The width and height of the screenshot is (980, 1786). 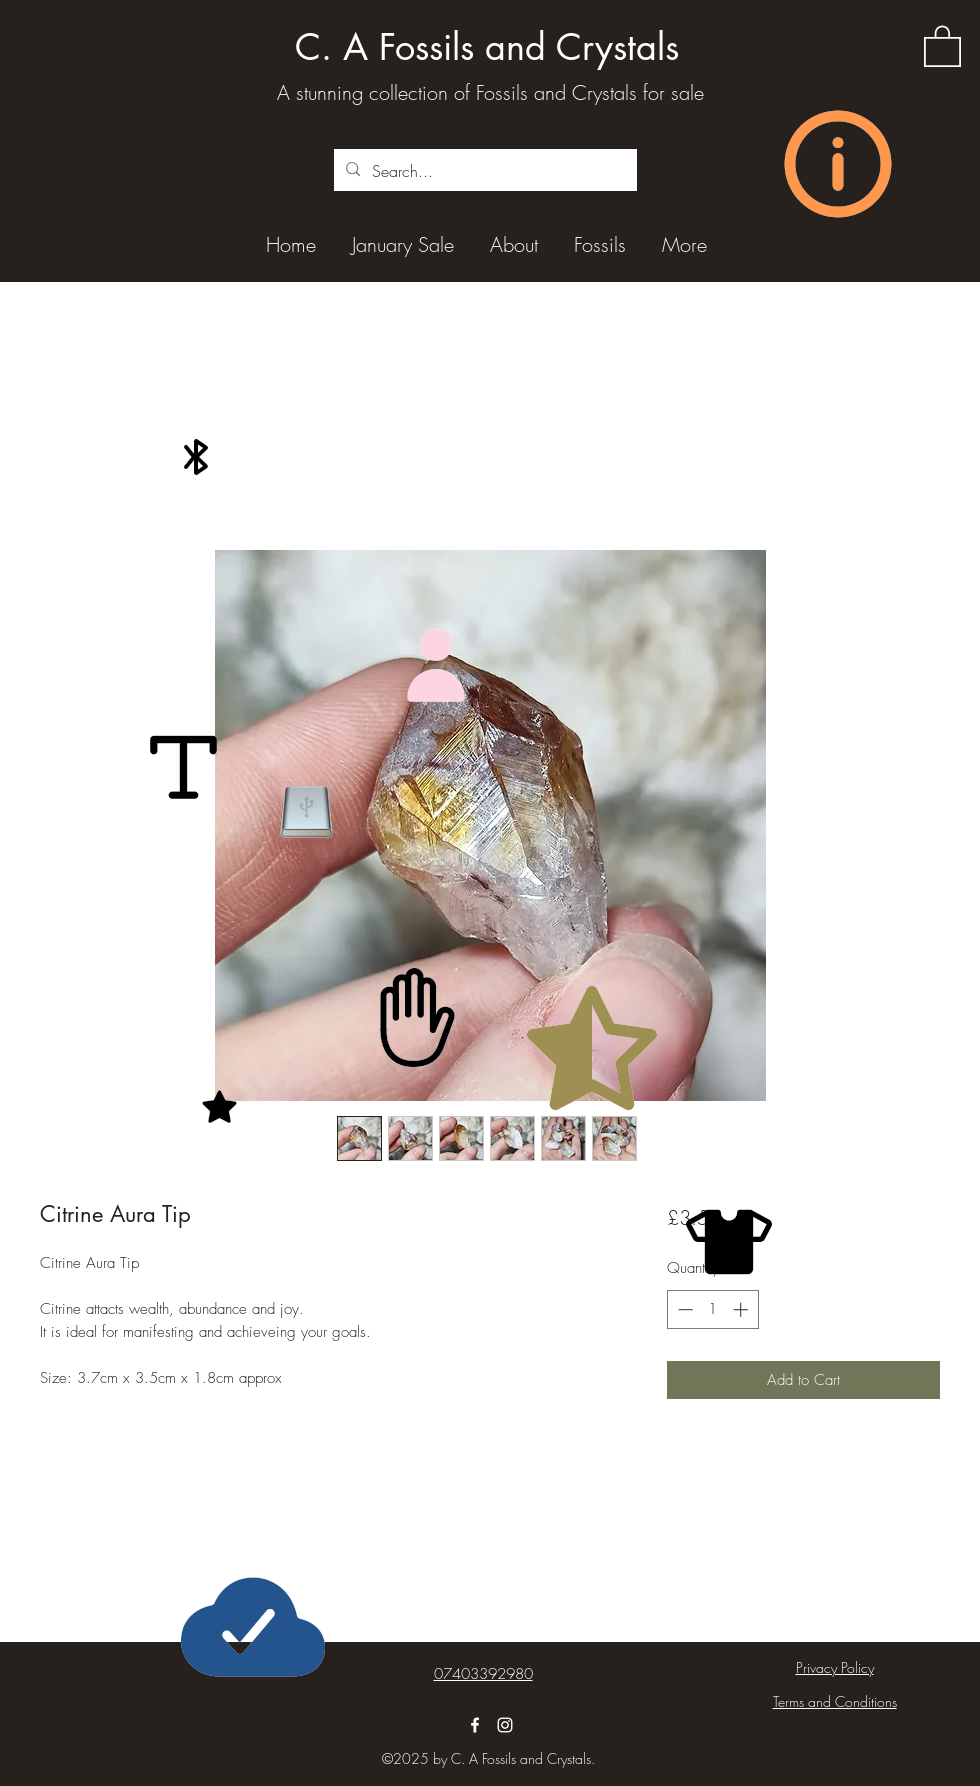 What do you see at coordinates (196, 457) in the screenshot?
I see `toggle bluetooth connectivity on or off` at bounding box center [196, 457].